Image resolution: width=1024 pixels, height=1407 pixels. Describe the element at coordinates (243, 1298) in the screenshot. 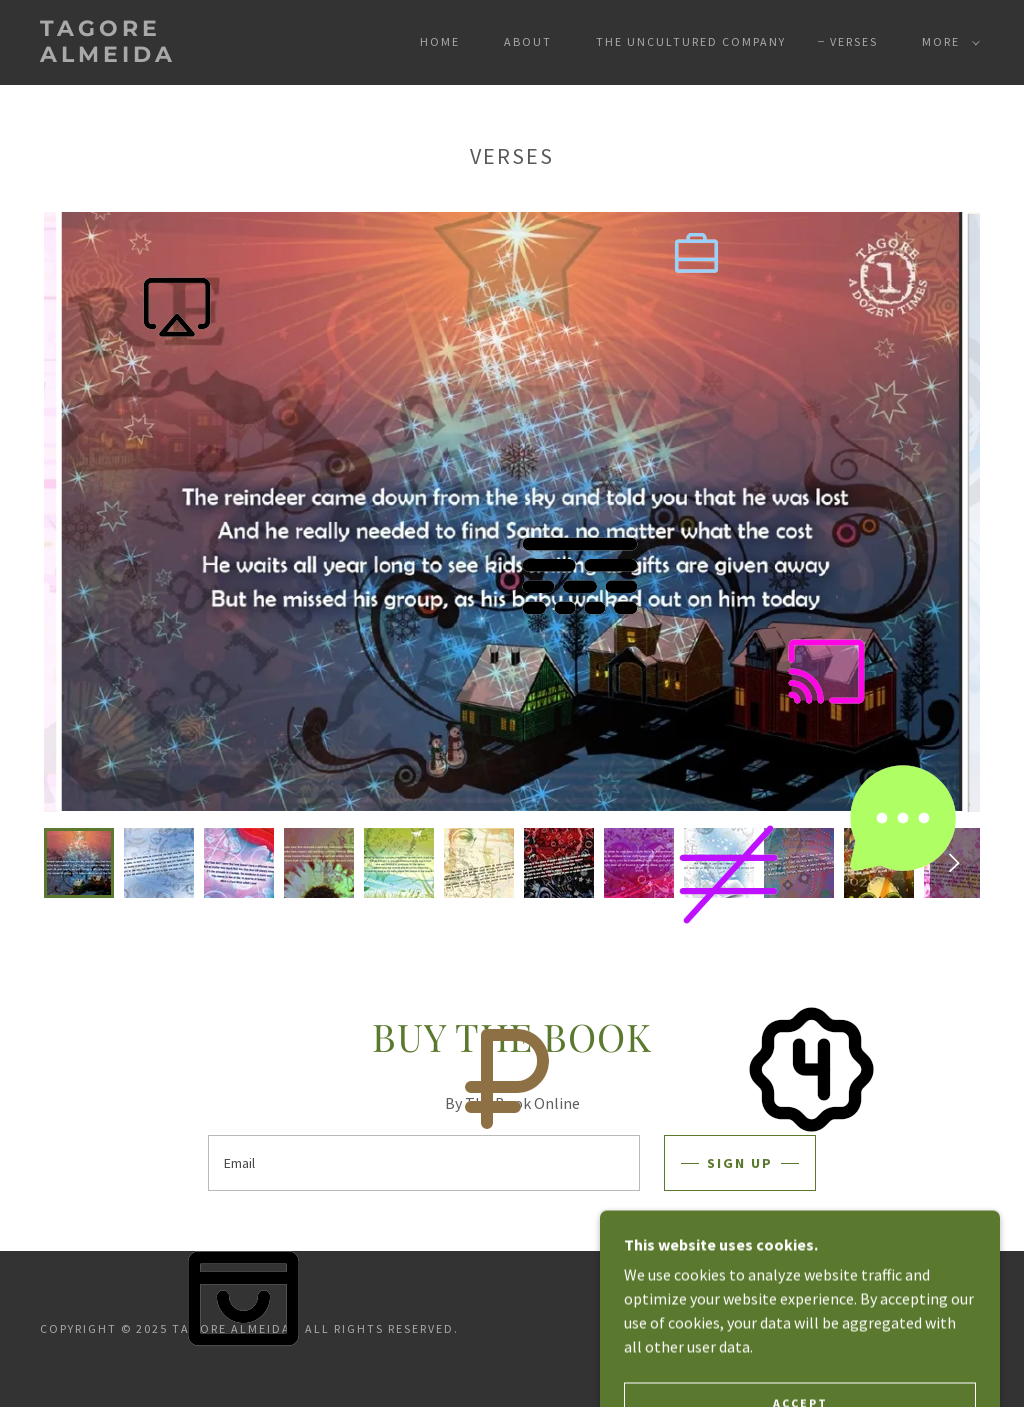

I see `view your shopping bag` at that location.